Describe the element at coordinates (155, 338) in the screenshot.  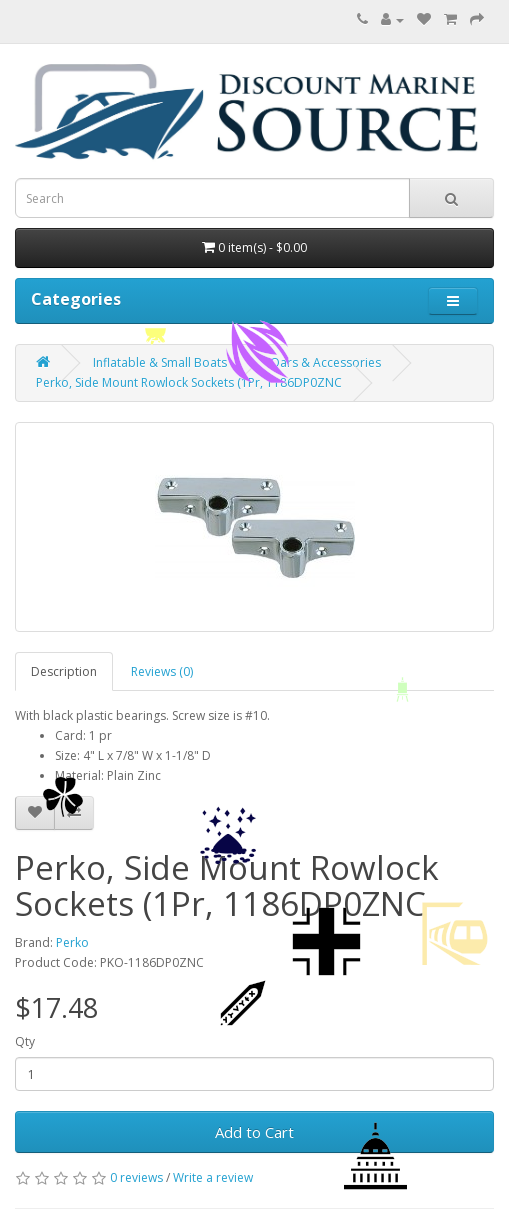
I see `indicates dairy or milk-related content` at that location.